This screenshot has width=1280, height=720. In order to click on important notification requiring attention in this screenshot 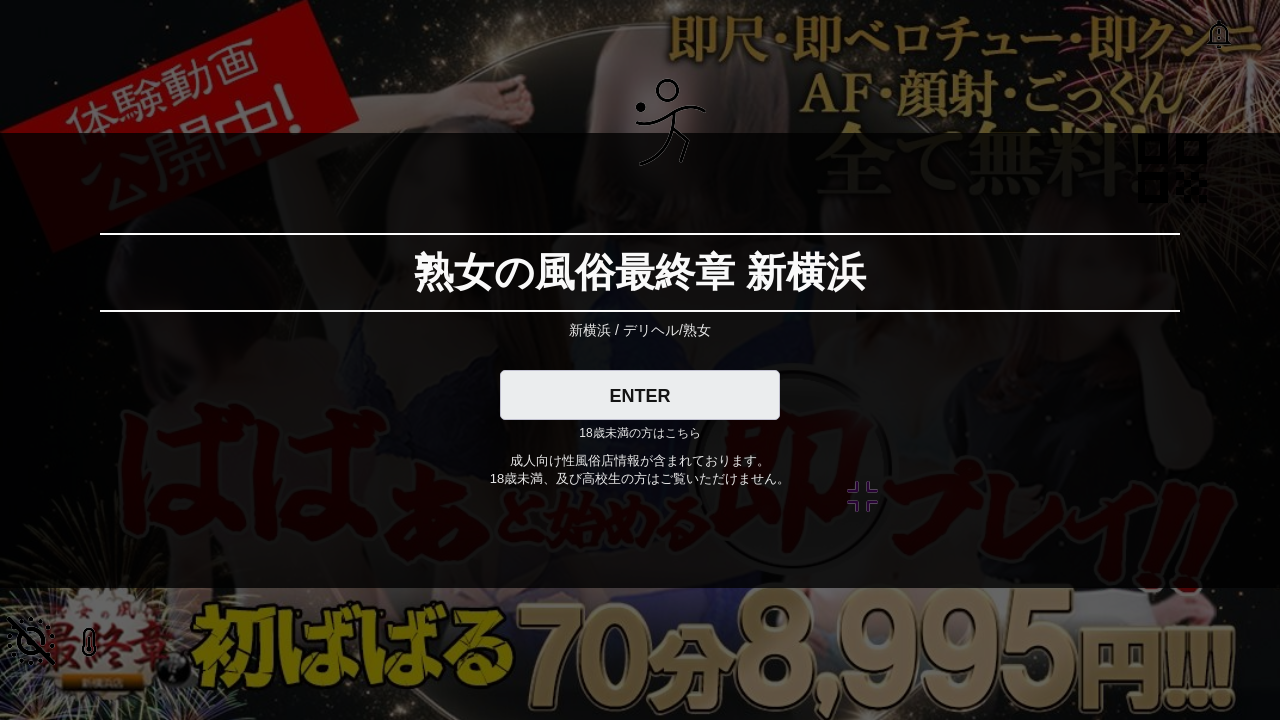, I will do `click(1219, 34)`.